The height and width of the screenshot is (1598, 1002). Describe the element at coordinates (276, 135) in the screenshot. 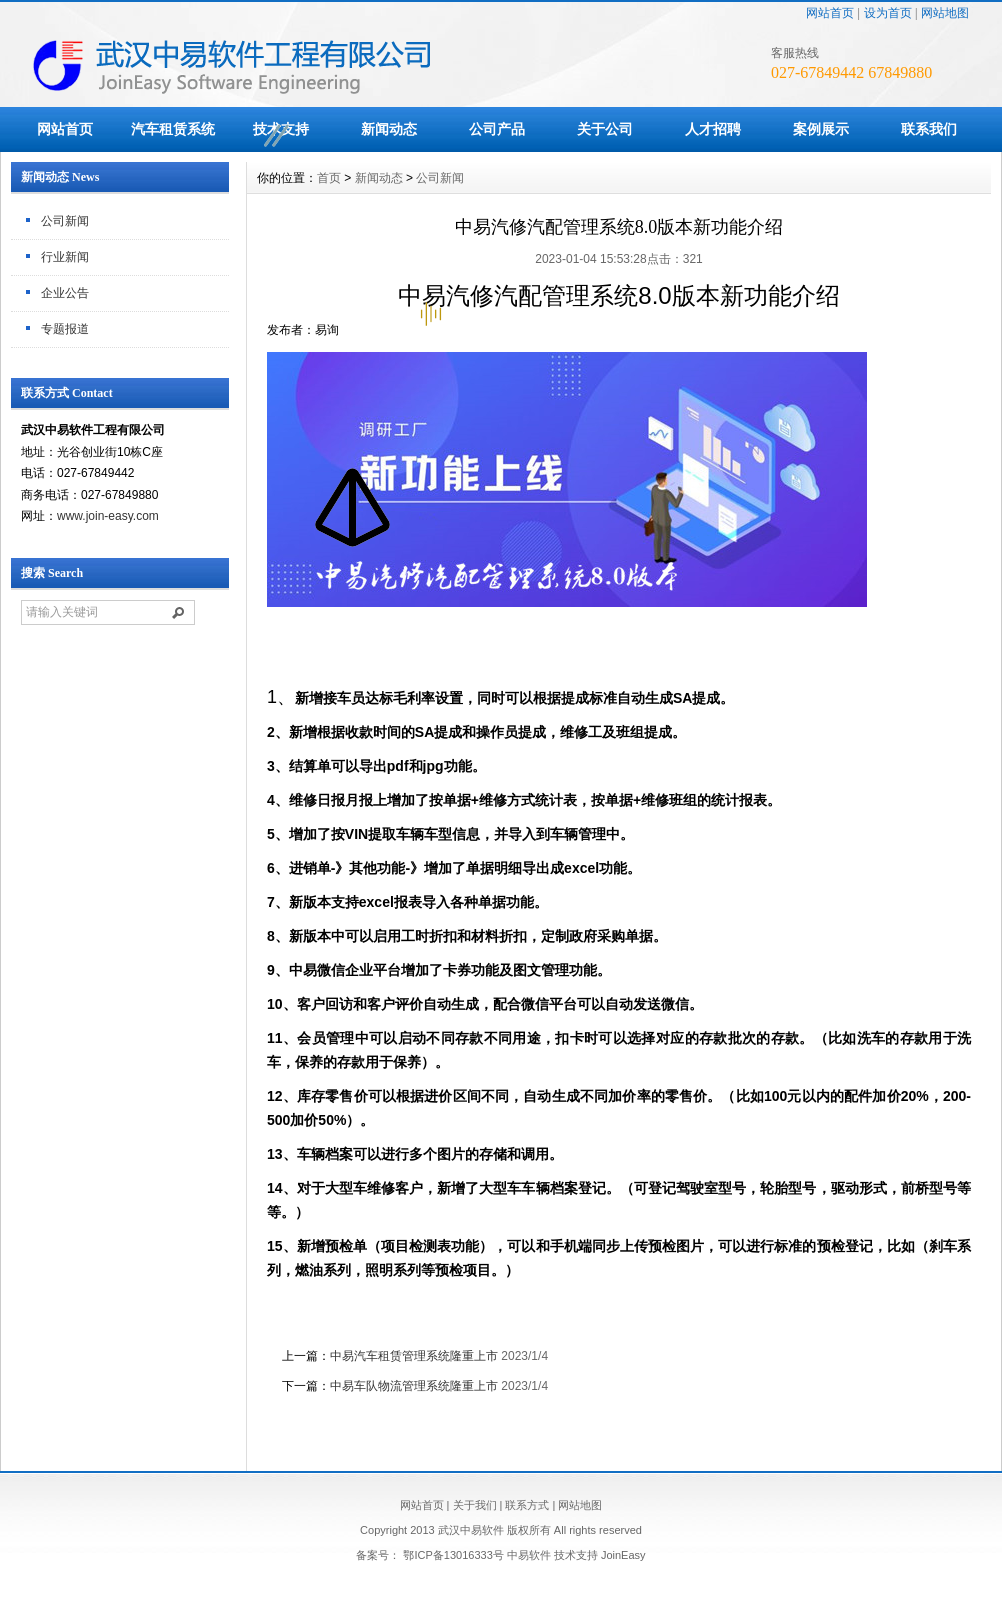

I see `indicates a separator or divider between elements` at that location.